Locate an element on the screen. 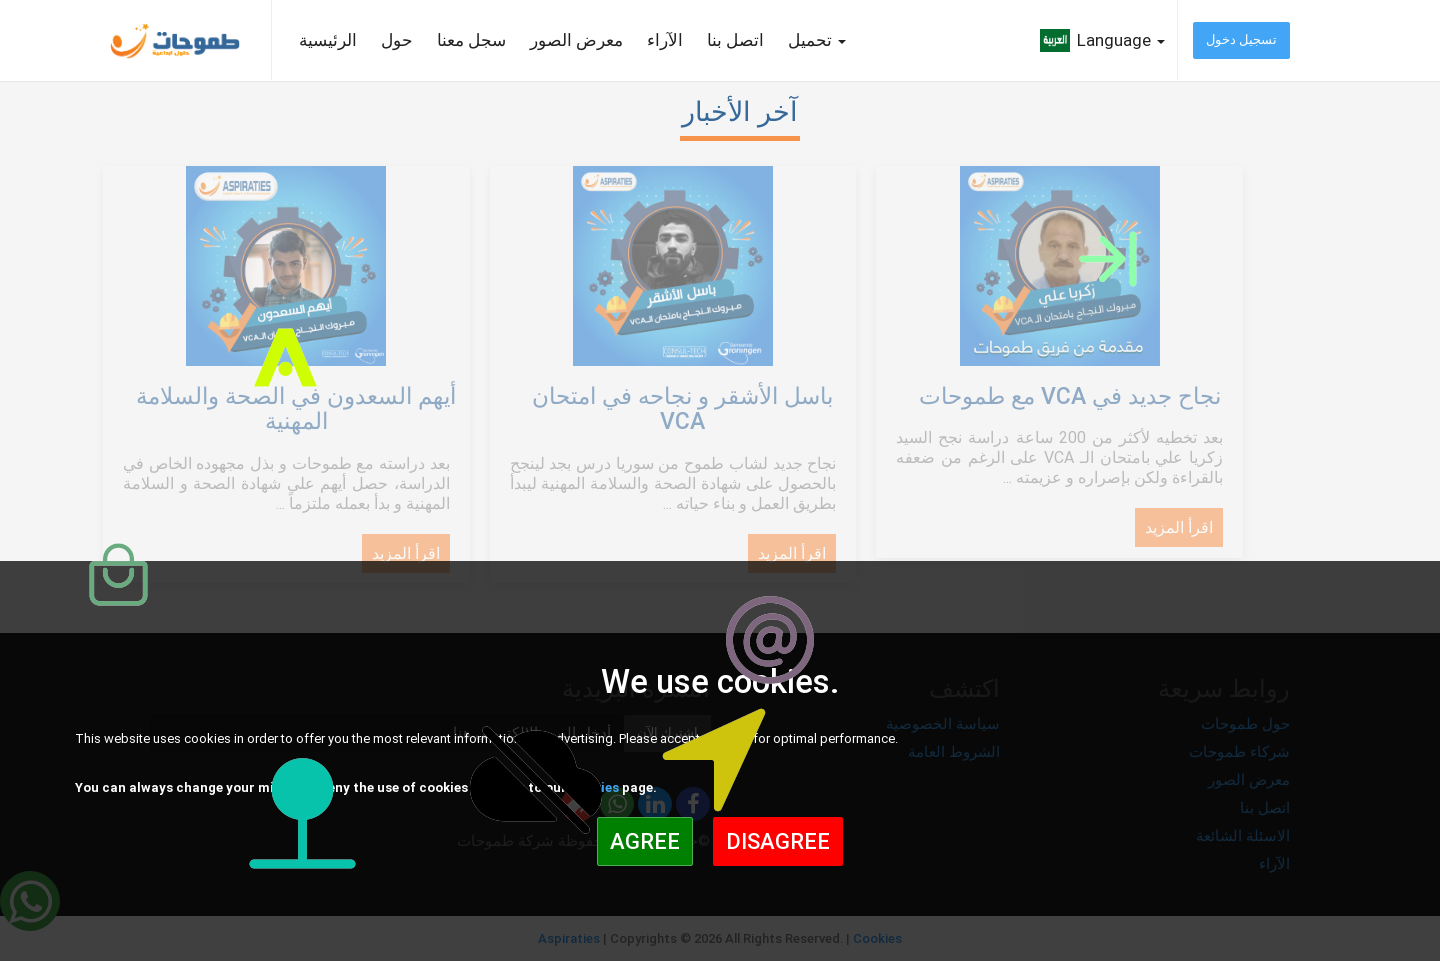 Image resolution: width=1440 pixels, height=961 pixels. view your shopping bag is located at coordinates (118, 574).